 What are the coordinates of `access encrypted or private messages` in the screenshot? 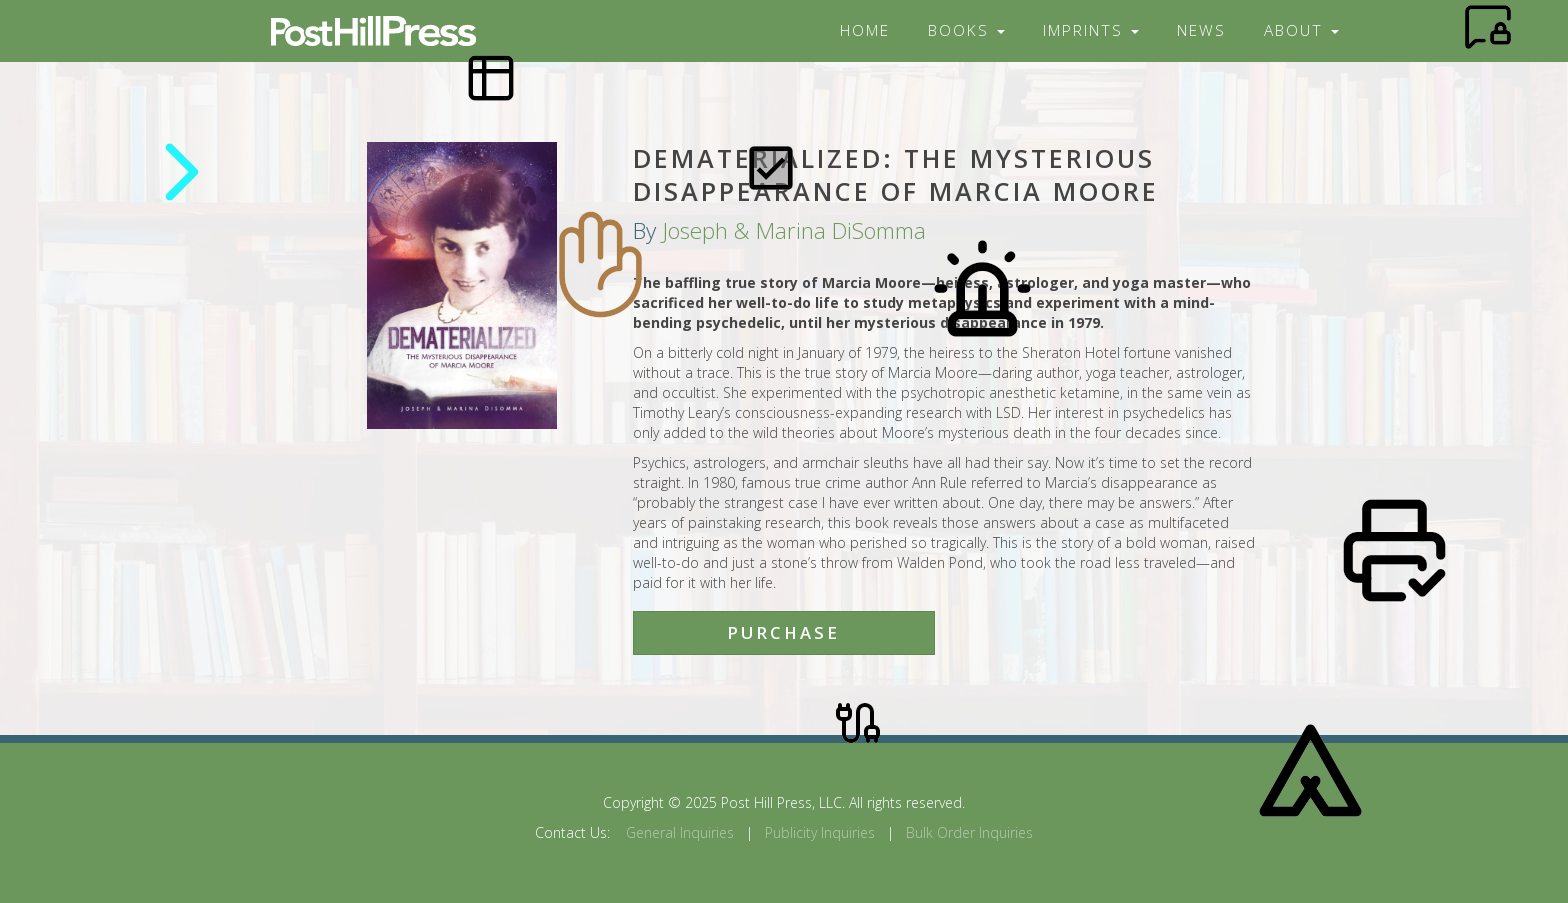 It's located at (1488, 26).